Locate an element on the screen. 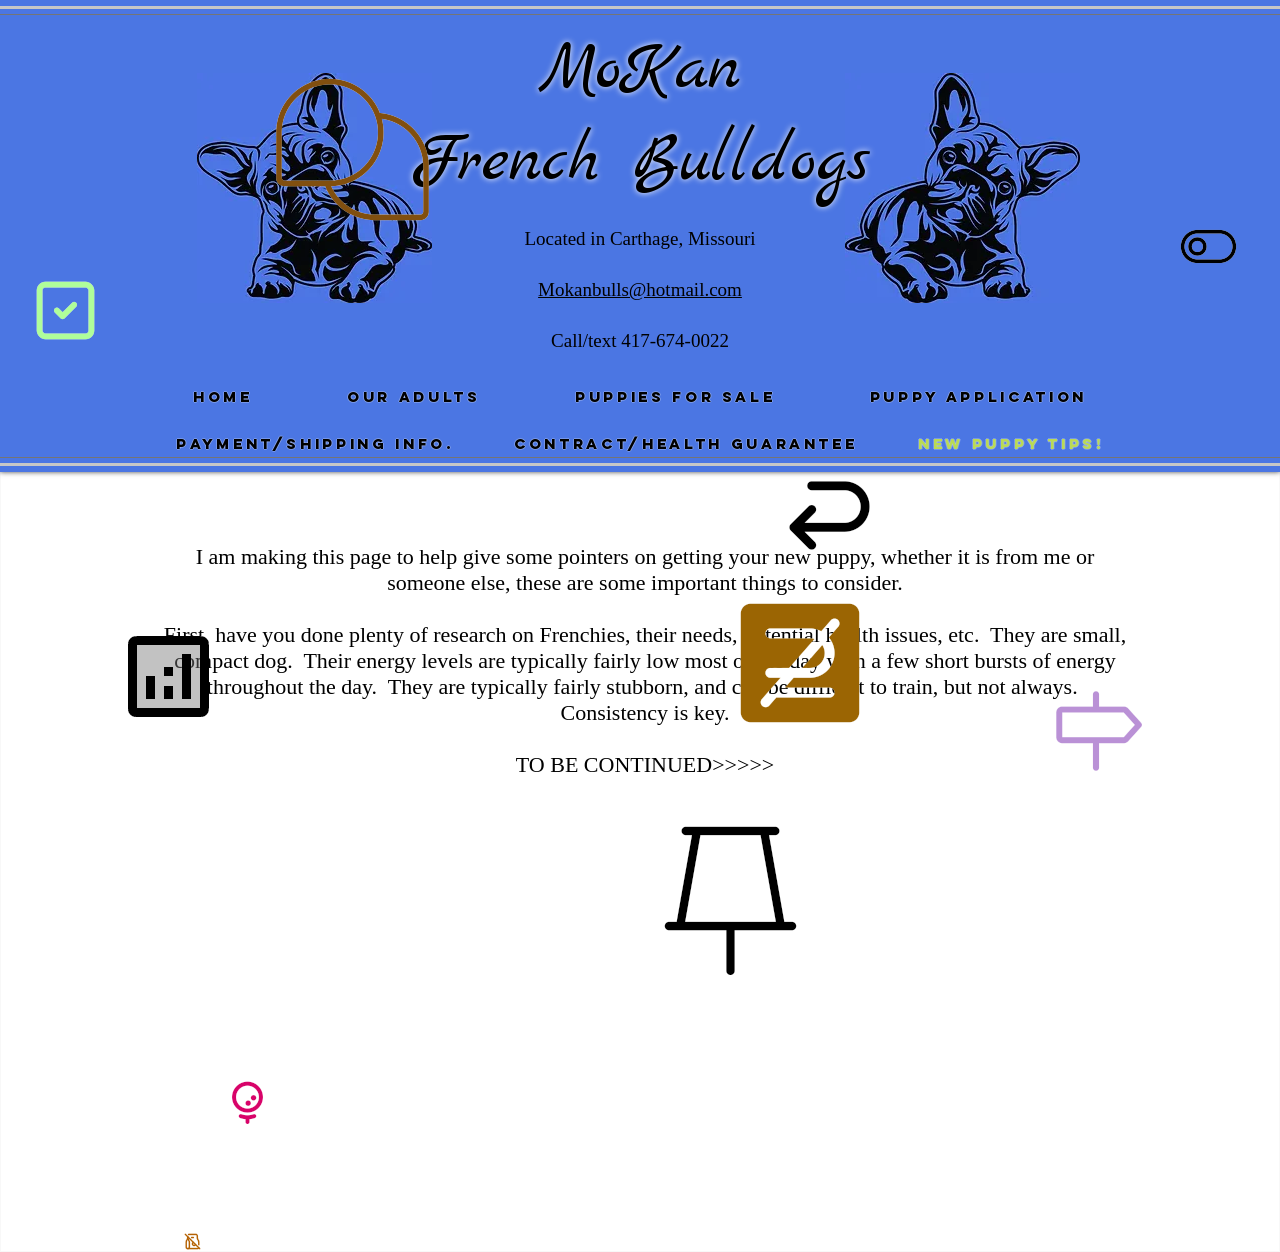 The height and width of the screenshot is (1252, 1280). open chat or messaging is located at coordinates (352, 149).